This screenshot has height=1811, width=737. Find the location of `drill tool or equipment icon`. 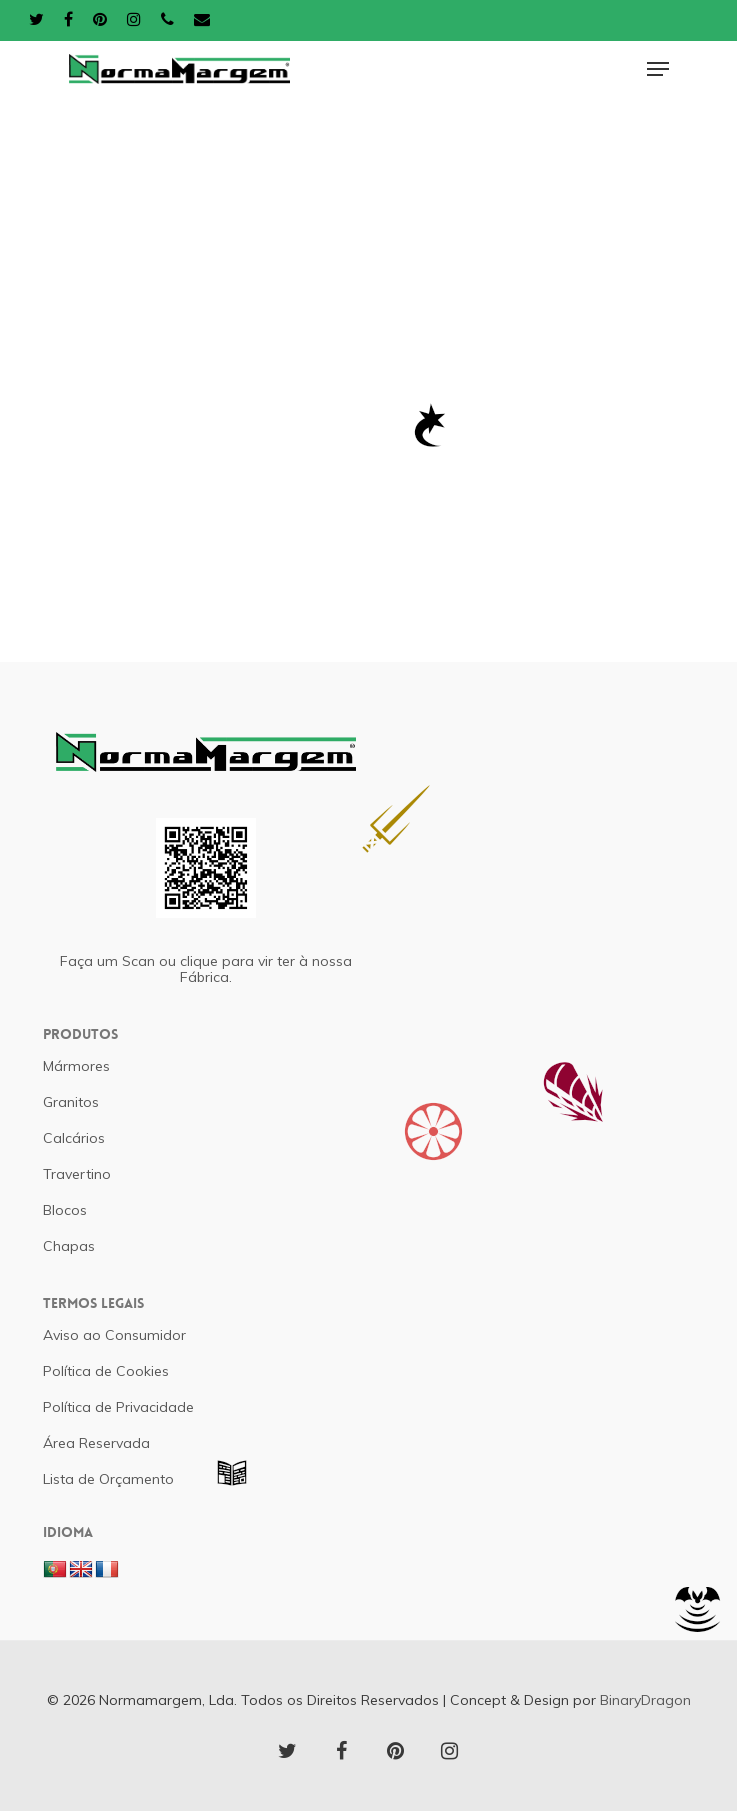

drill tool or equipment icon is located at coordinates (573, 1092).